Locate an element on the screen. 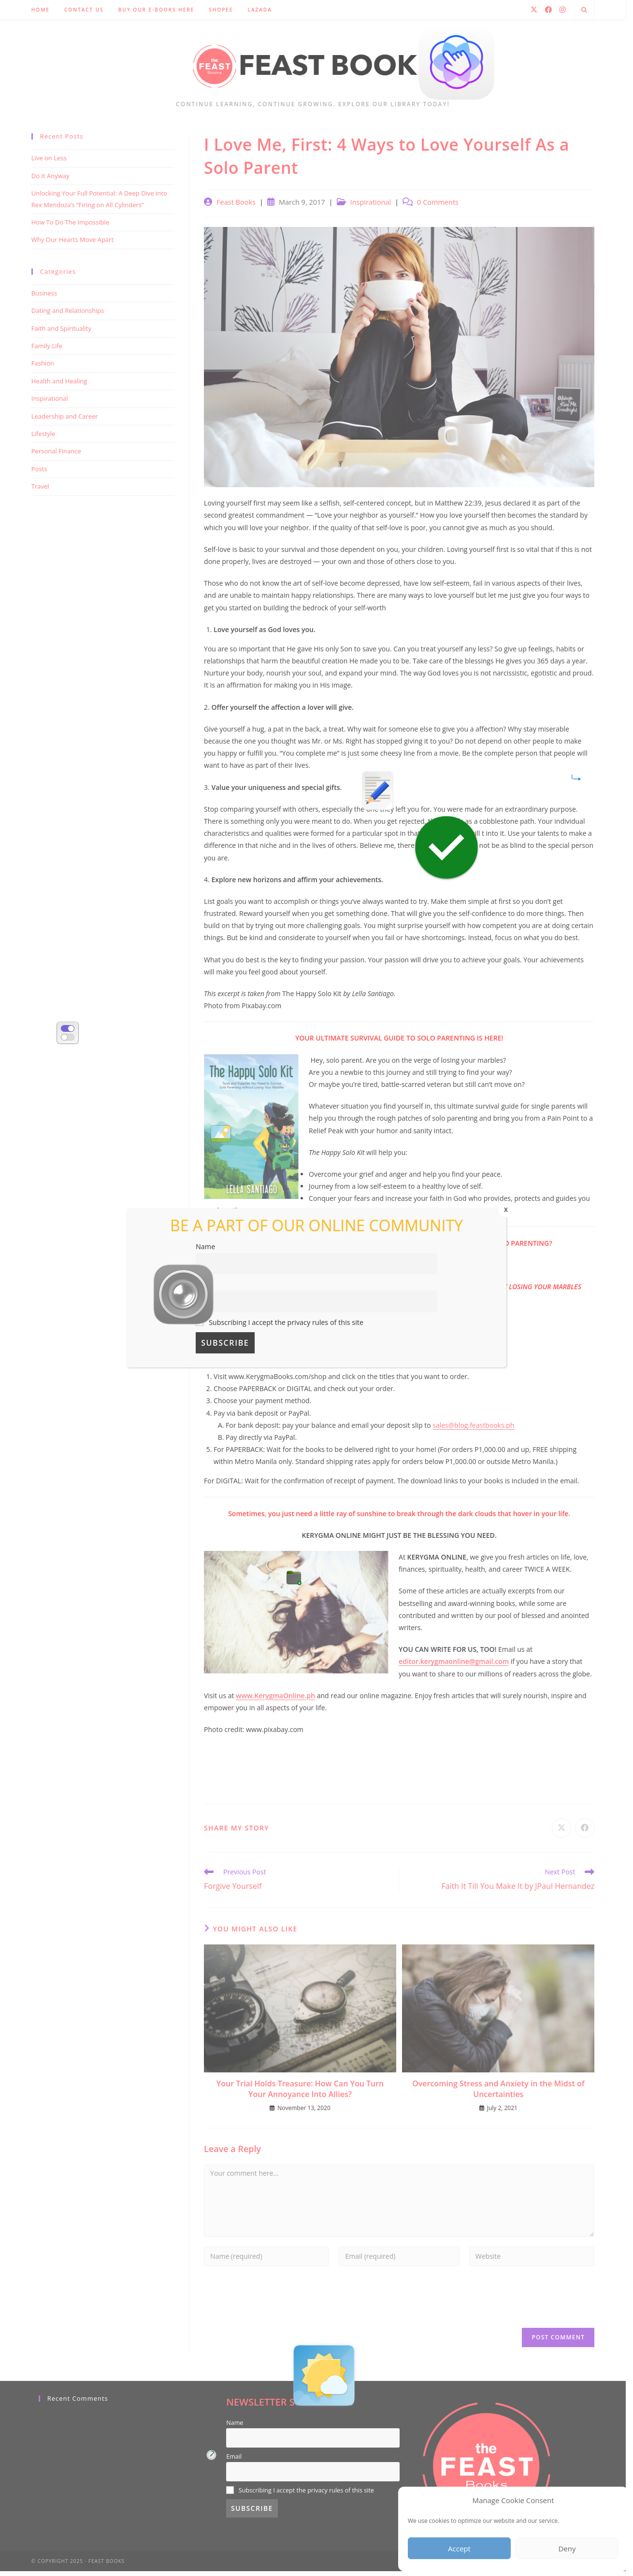  create a new folder is located at coordinates (294, 1577).